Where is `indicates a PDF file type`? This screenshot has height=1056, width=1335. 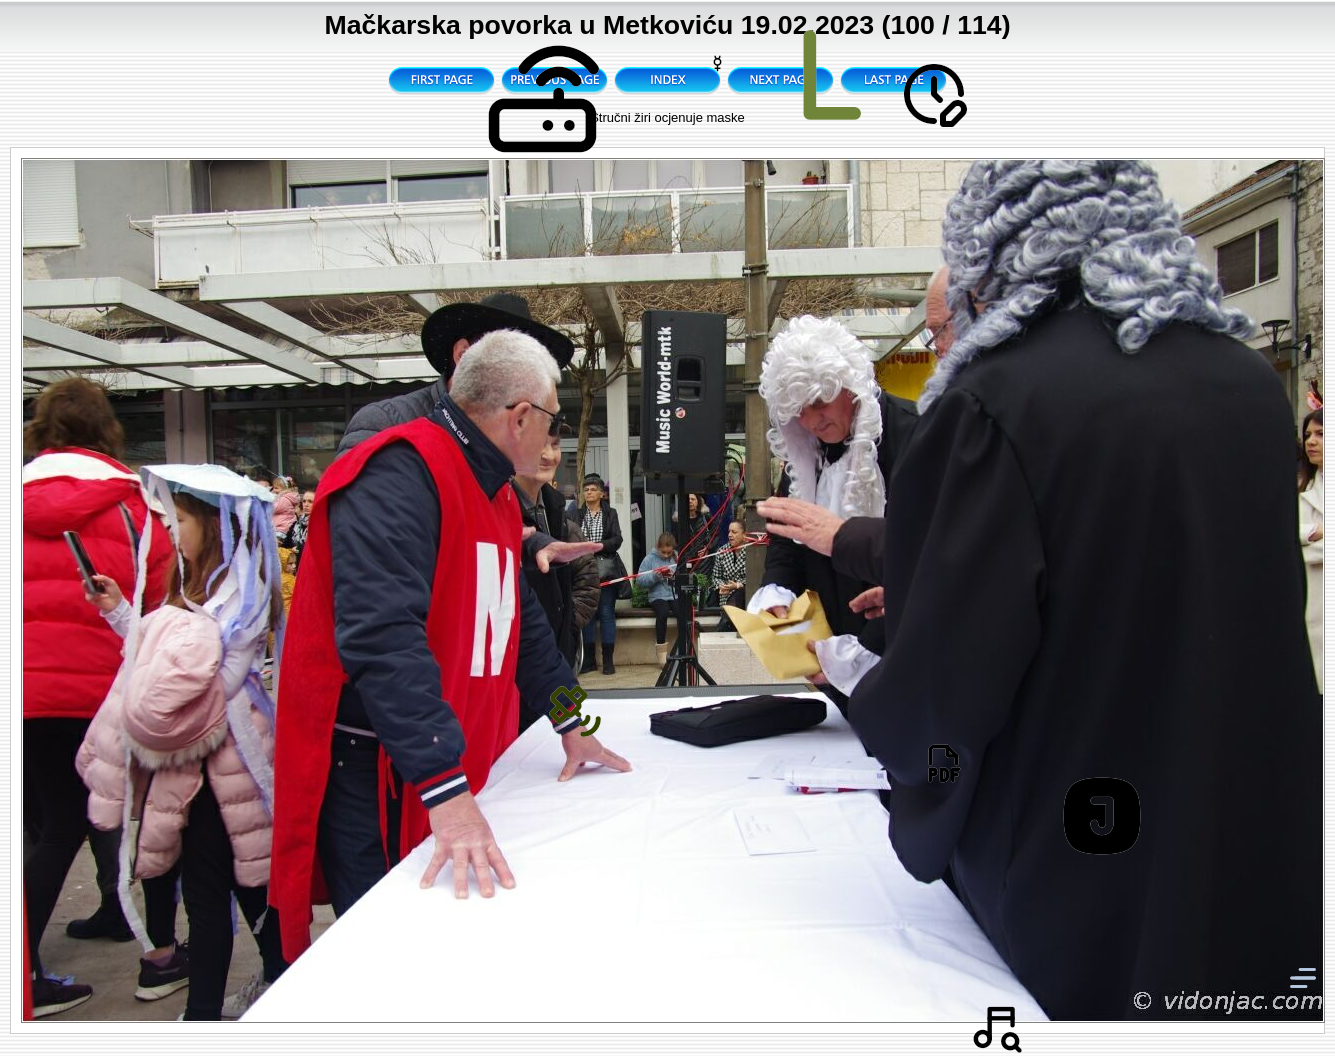
indicates a PDF file type is located at coordinates (943, 763).